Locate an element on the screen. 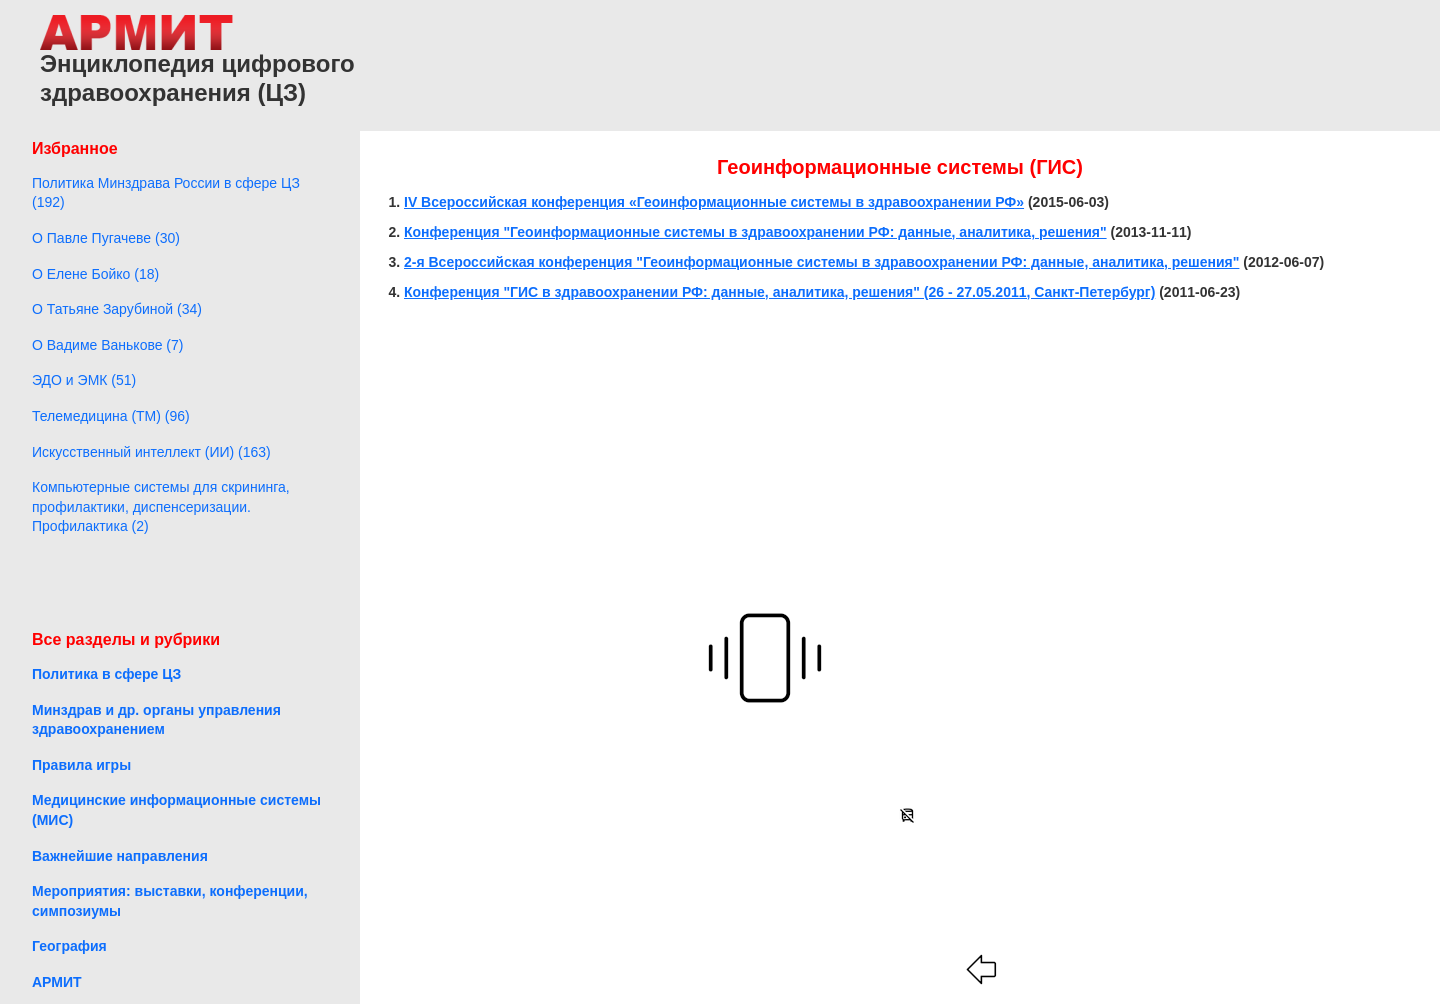 The width and height of the screenshot is (1440, 1004). go back to the previous screen is located at coordinates (982, 969).